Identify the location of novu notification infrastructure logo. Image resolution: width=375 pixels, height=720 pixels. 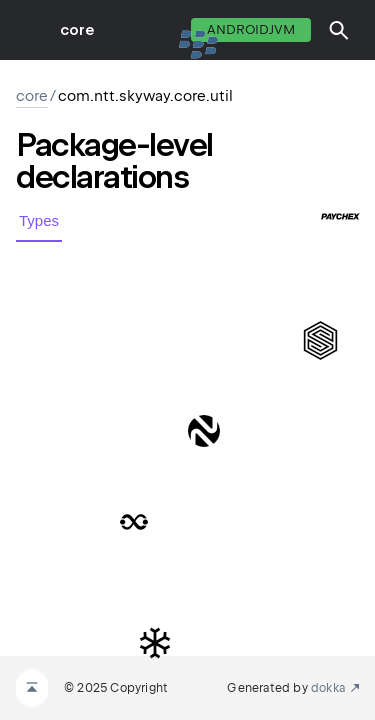
(204, 431).